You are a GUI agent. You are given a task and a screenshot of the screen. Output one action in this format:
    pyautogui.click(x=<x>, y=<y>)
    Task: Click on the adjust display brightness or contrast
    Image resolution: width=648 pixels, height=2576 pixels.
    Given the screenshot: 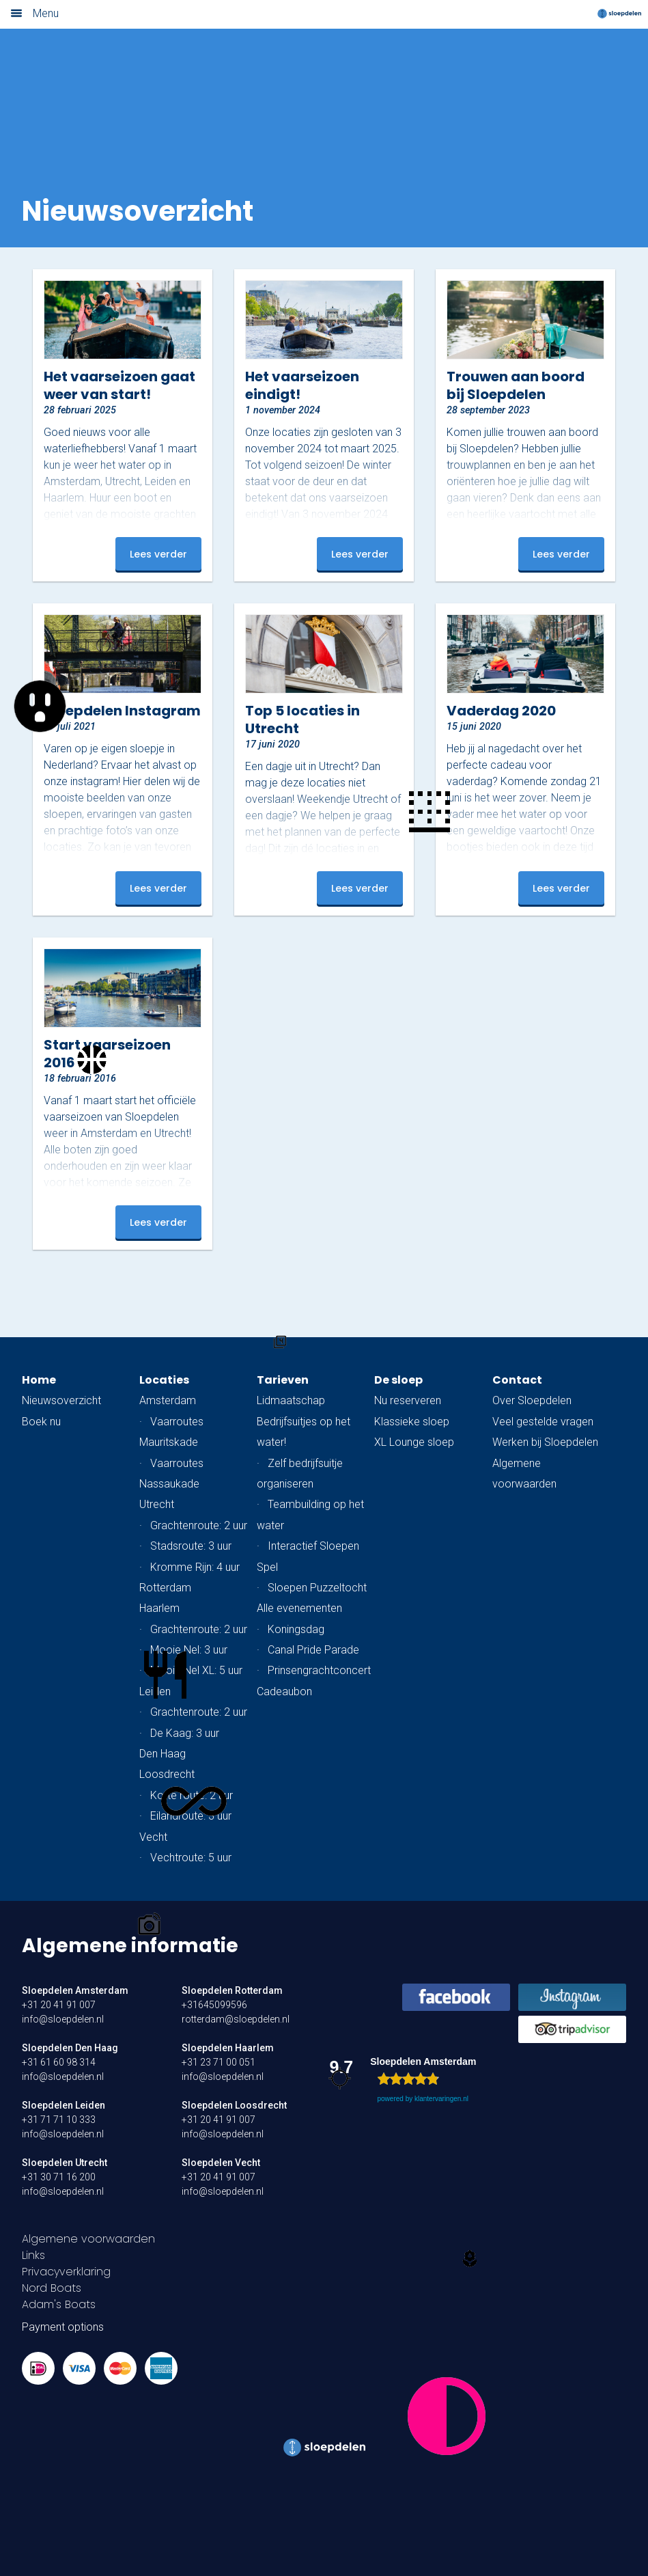 What is the action you would take?
    pyautogui.click(x=447, y=2416)
    